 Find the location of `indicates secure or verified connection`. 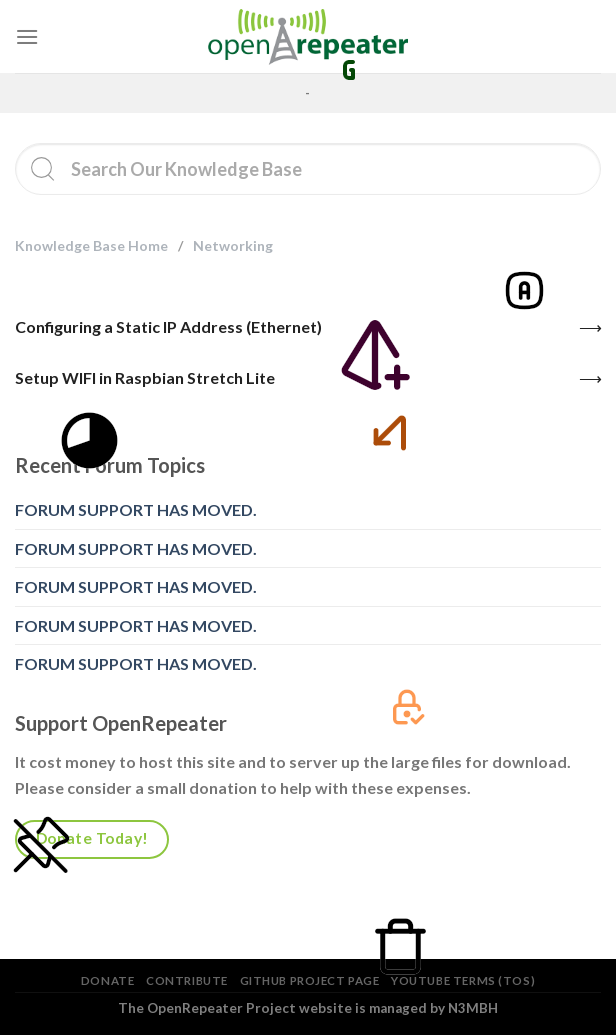

indicates secure or verified connection is located at coordinates (407, 707).